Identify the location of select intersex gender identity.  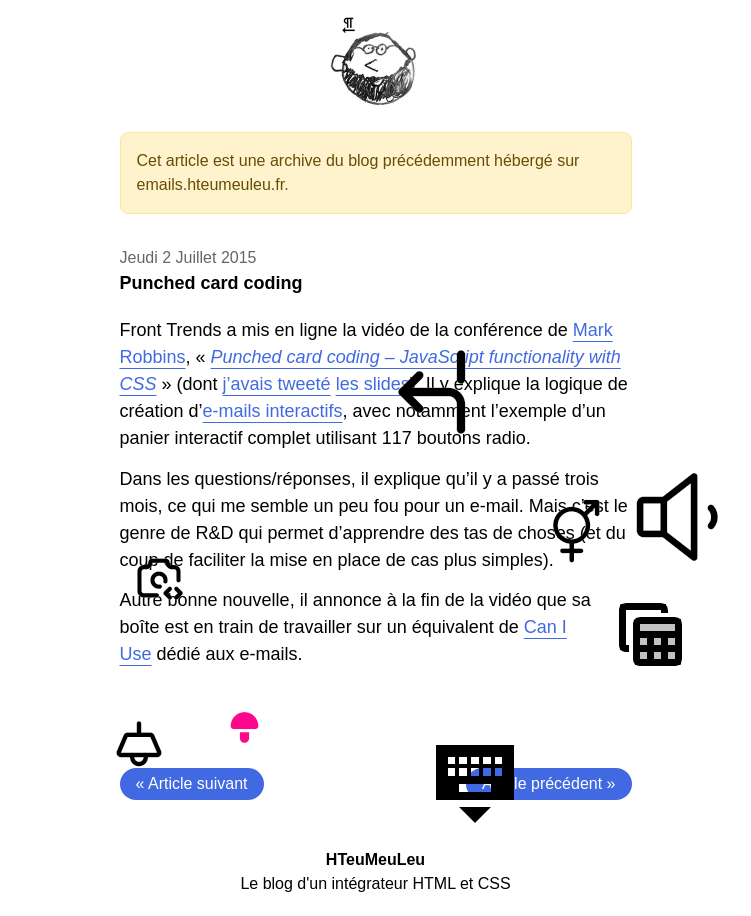
(574, 530).